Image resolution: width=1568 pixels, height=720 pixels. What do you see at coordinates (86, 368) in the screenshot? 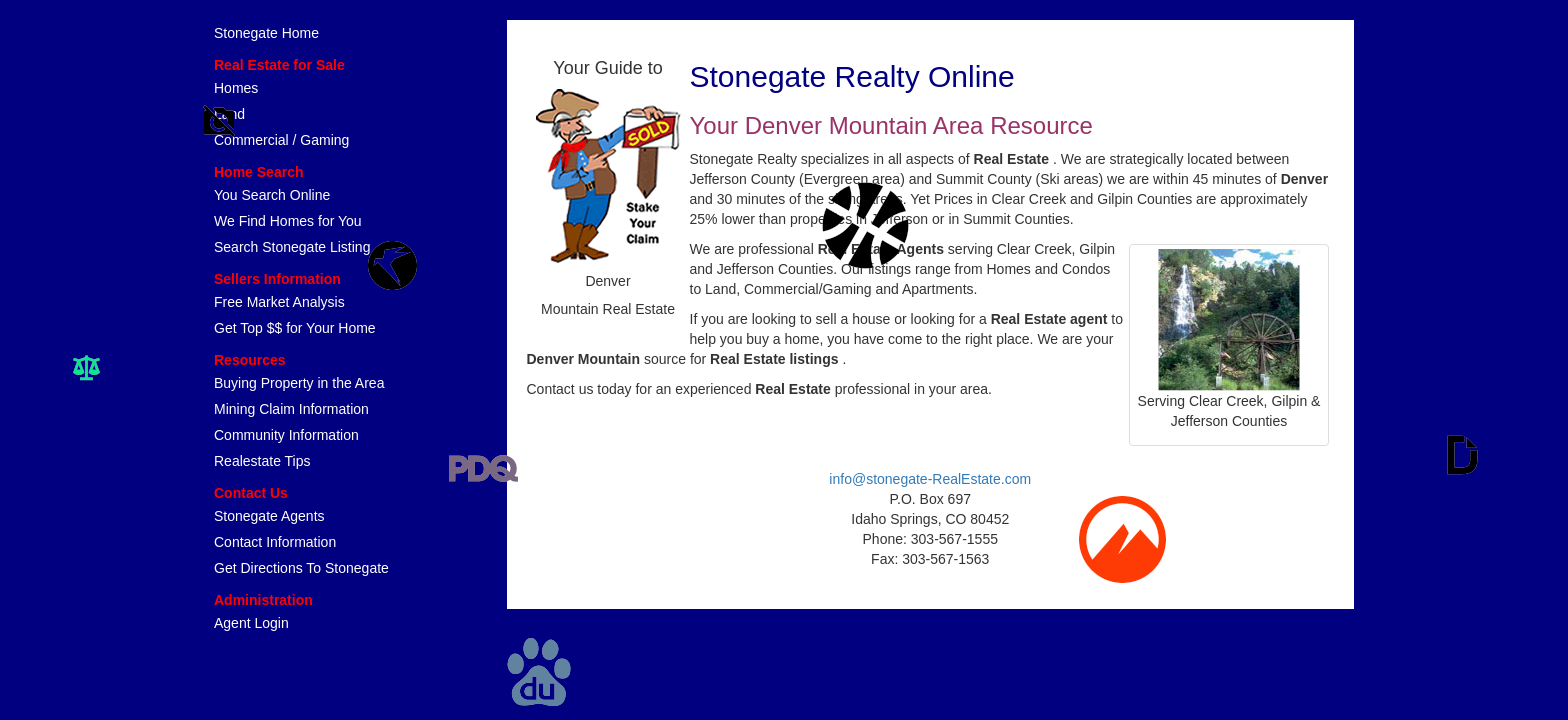
I see `access legal or terms of service information` at bounding box center [86, 368].